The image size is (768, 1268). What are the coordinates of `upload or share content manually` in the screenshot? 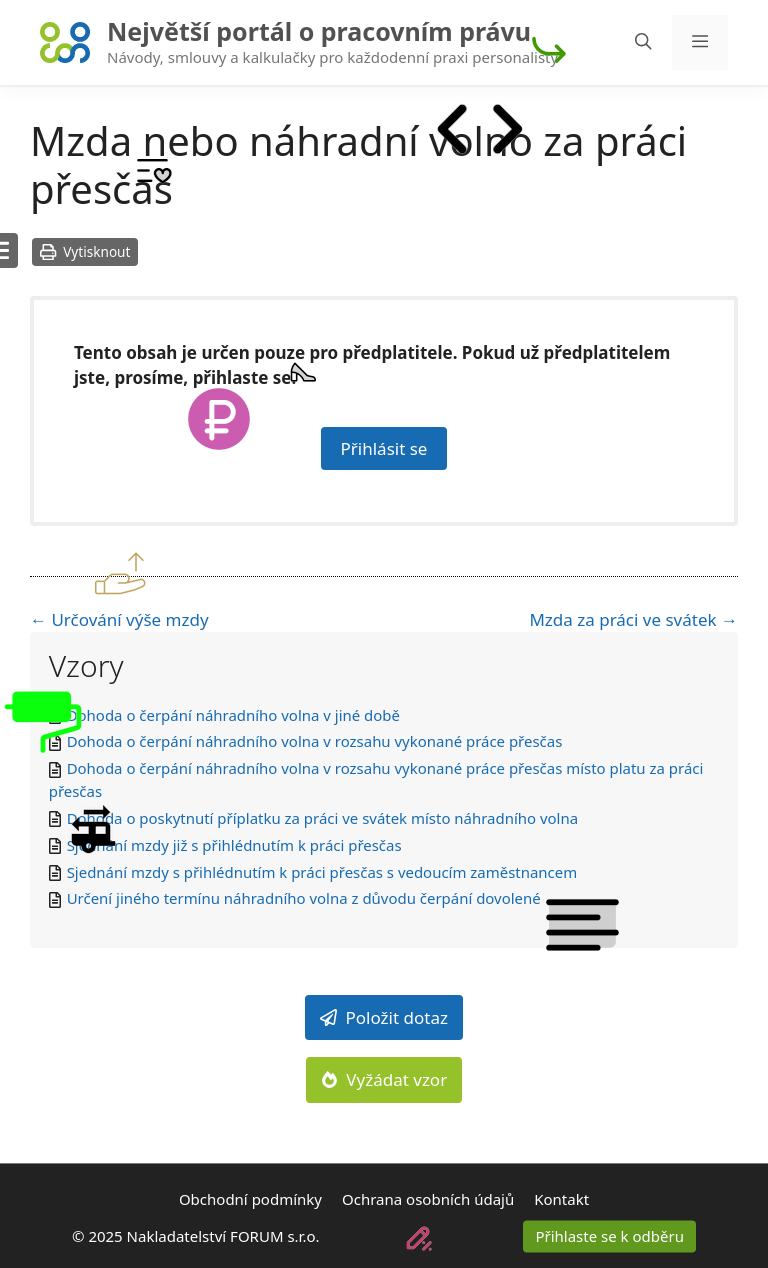 It's located at (122, 576).